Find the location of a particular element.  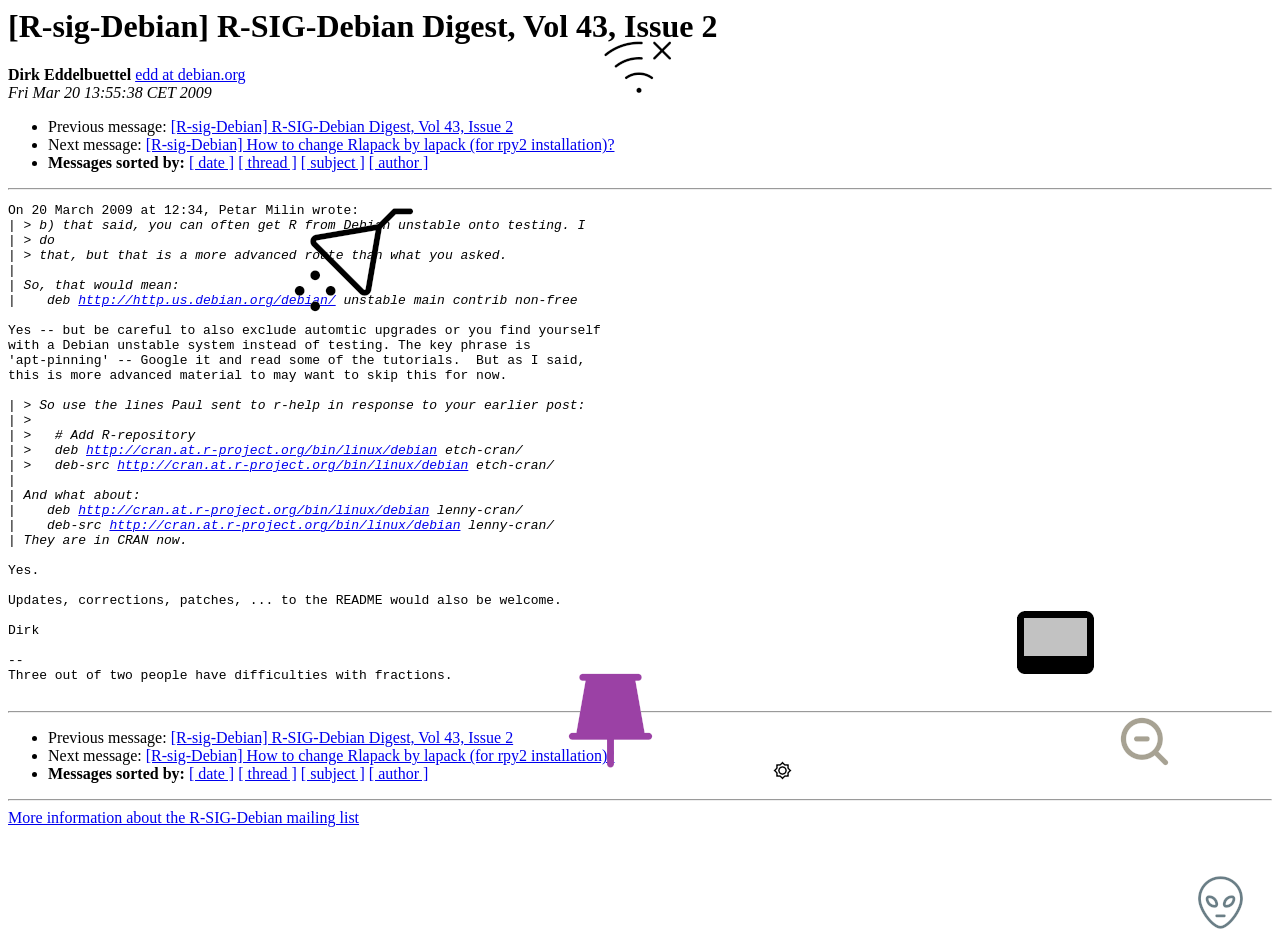

adjust screen brightness settings is located at coordinates (782, 770).